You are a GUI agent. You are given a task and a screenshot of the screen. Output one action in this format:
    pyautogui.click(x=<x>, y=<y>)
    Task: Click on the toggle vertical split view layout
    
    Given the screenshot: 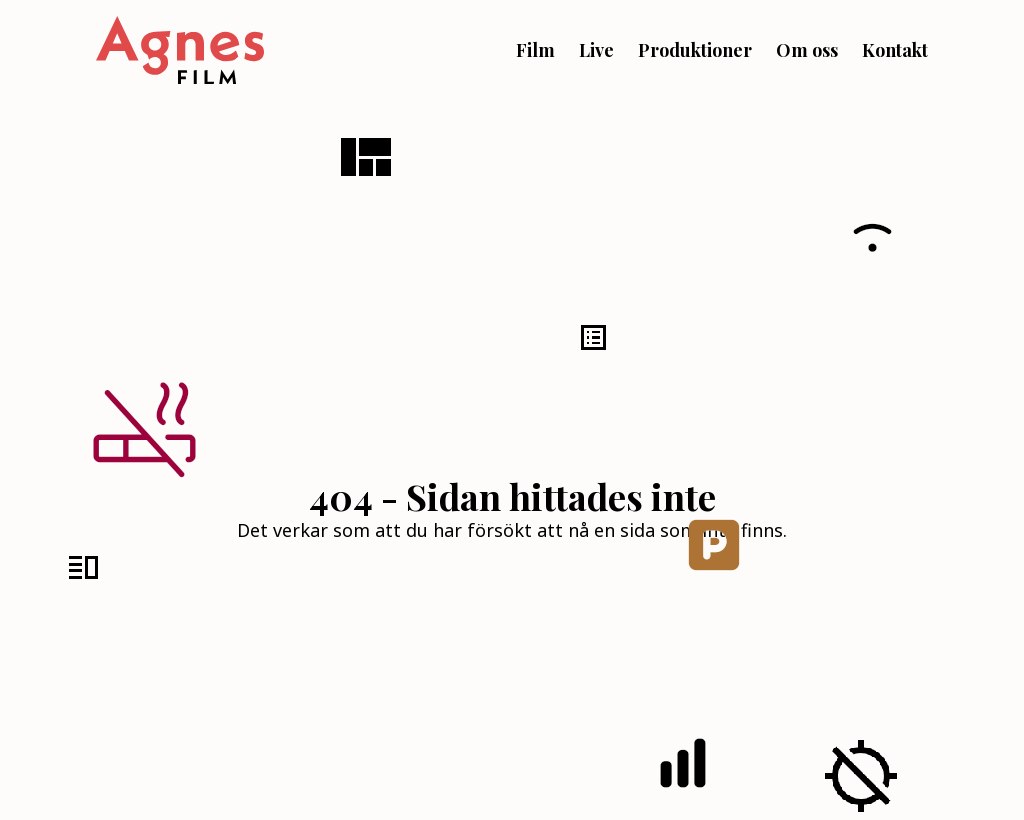 What is the action you would take?
    pyautogui.click(x=83, y=567)
    